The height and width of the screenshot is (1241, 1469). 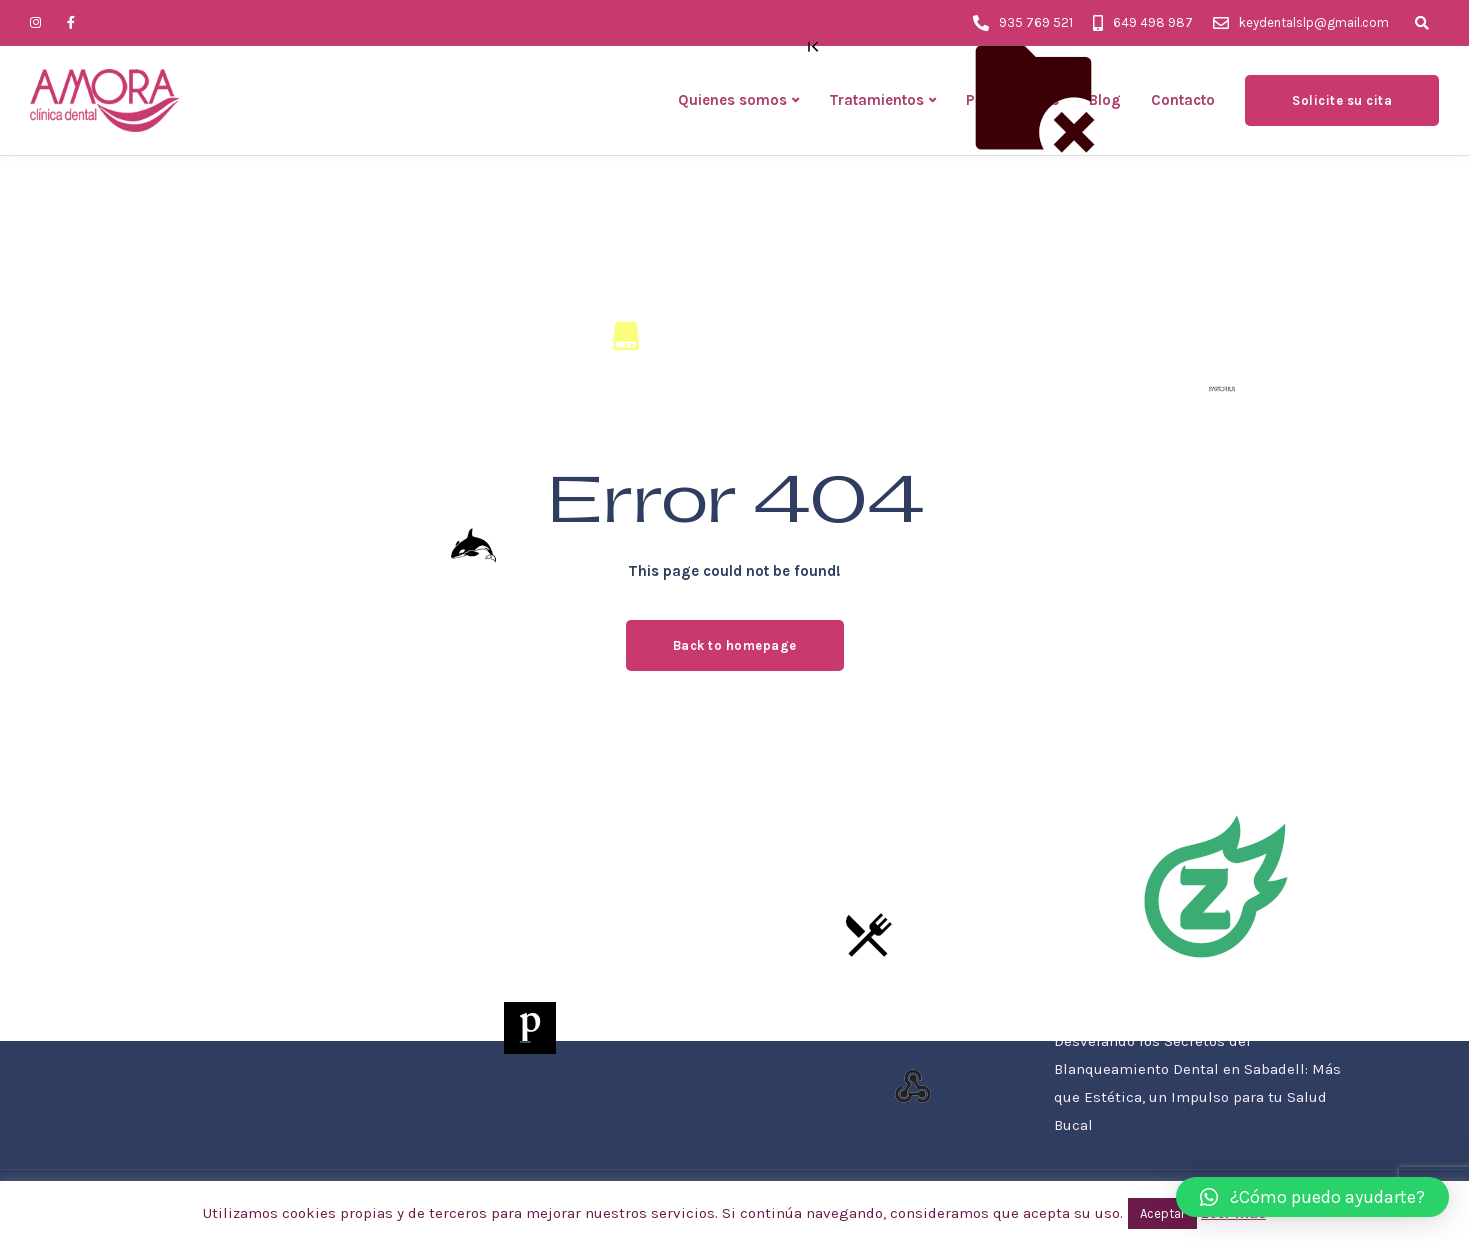 I want to click on Sartorius company logo, so click(x=1222, y=389).